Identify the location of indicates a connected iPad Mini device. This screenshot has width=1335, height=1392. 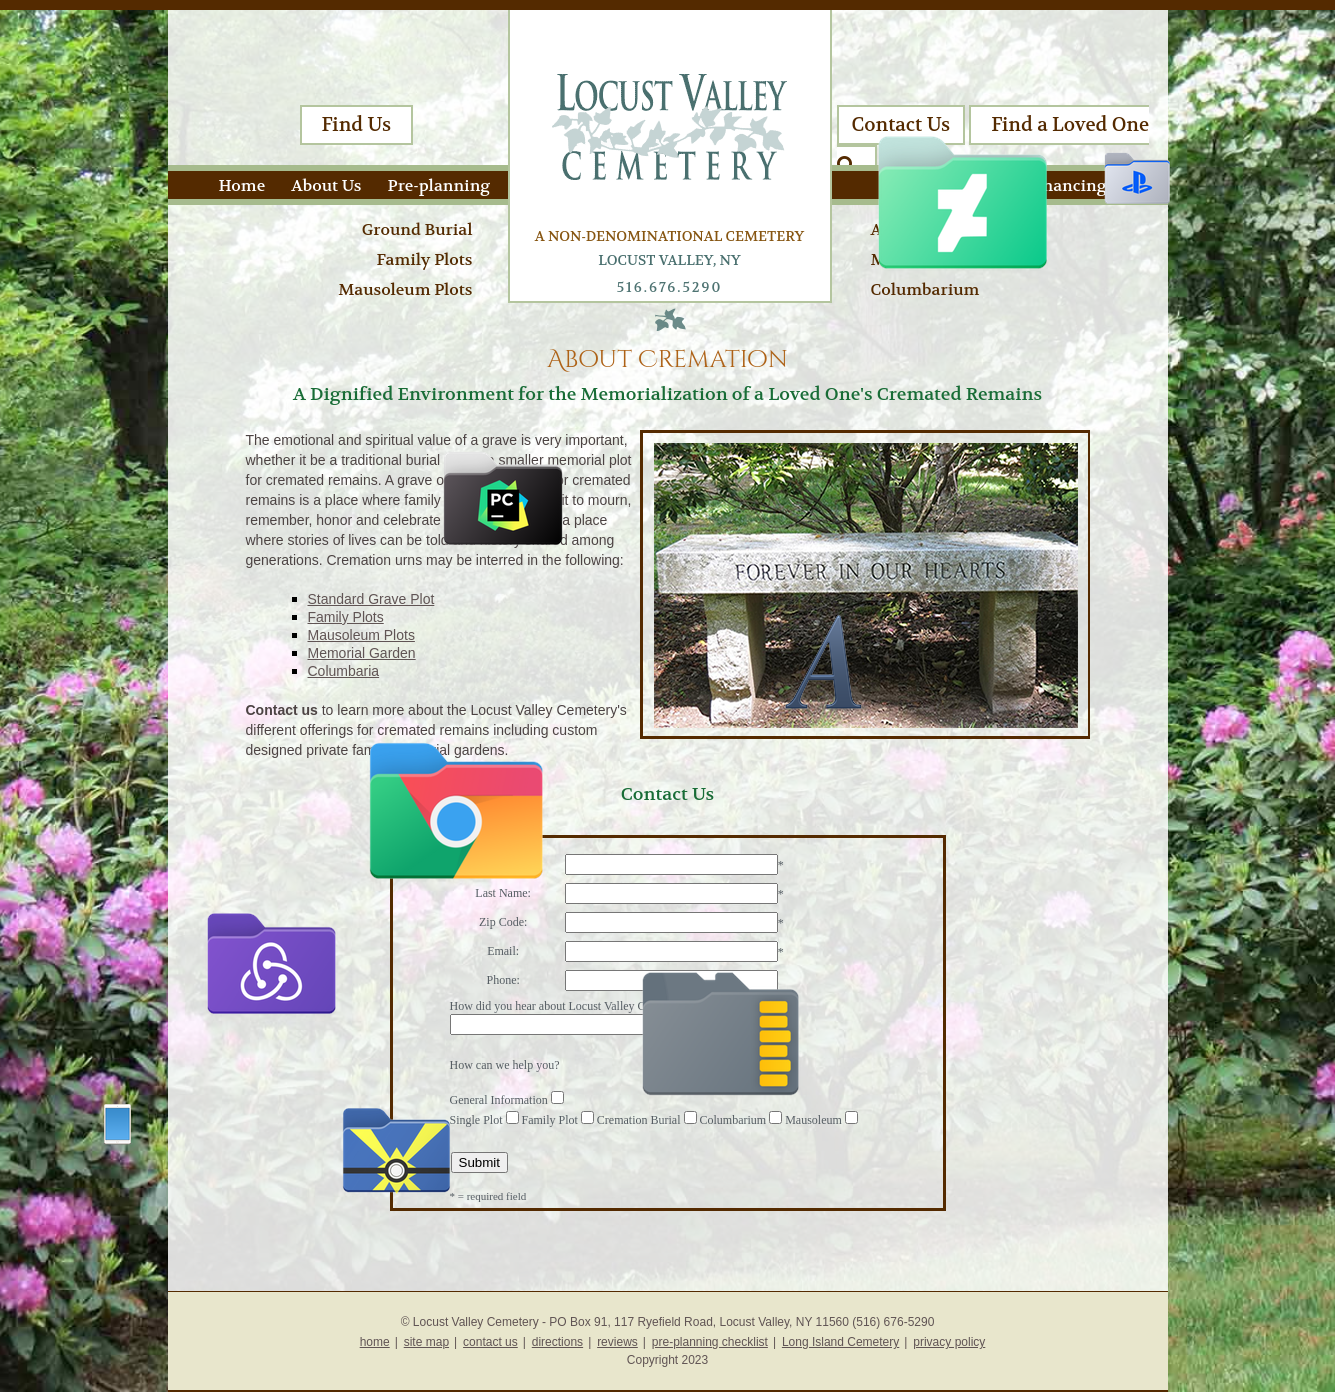
(117, 1120).